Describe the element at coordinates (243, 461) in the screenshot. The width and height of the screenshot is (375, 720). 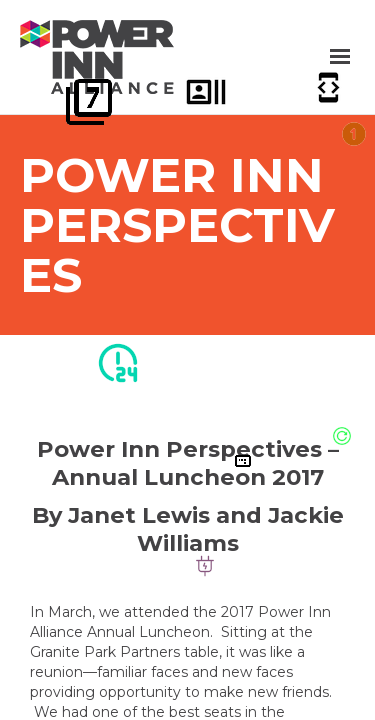
I see `adjust image aspect ratio settings` at that location.